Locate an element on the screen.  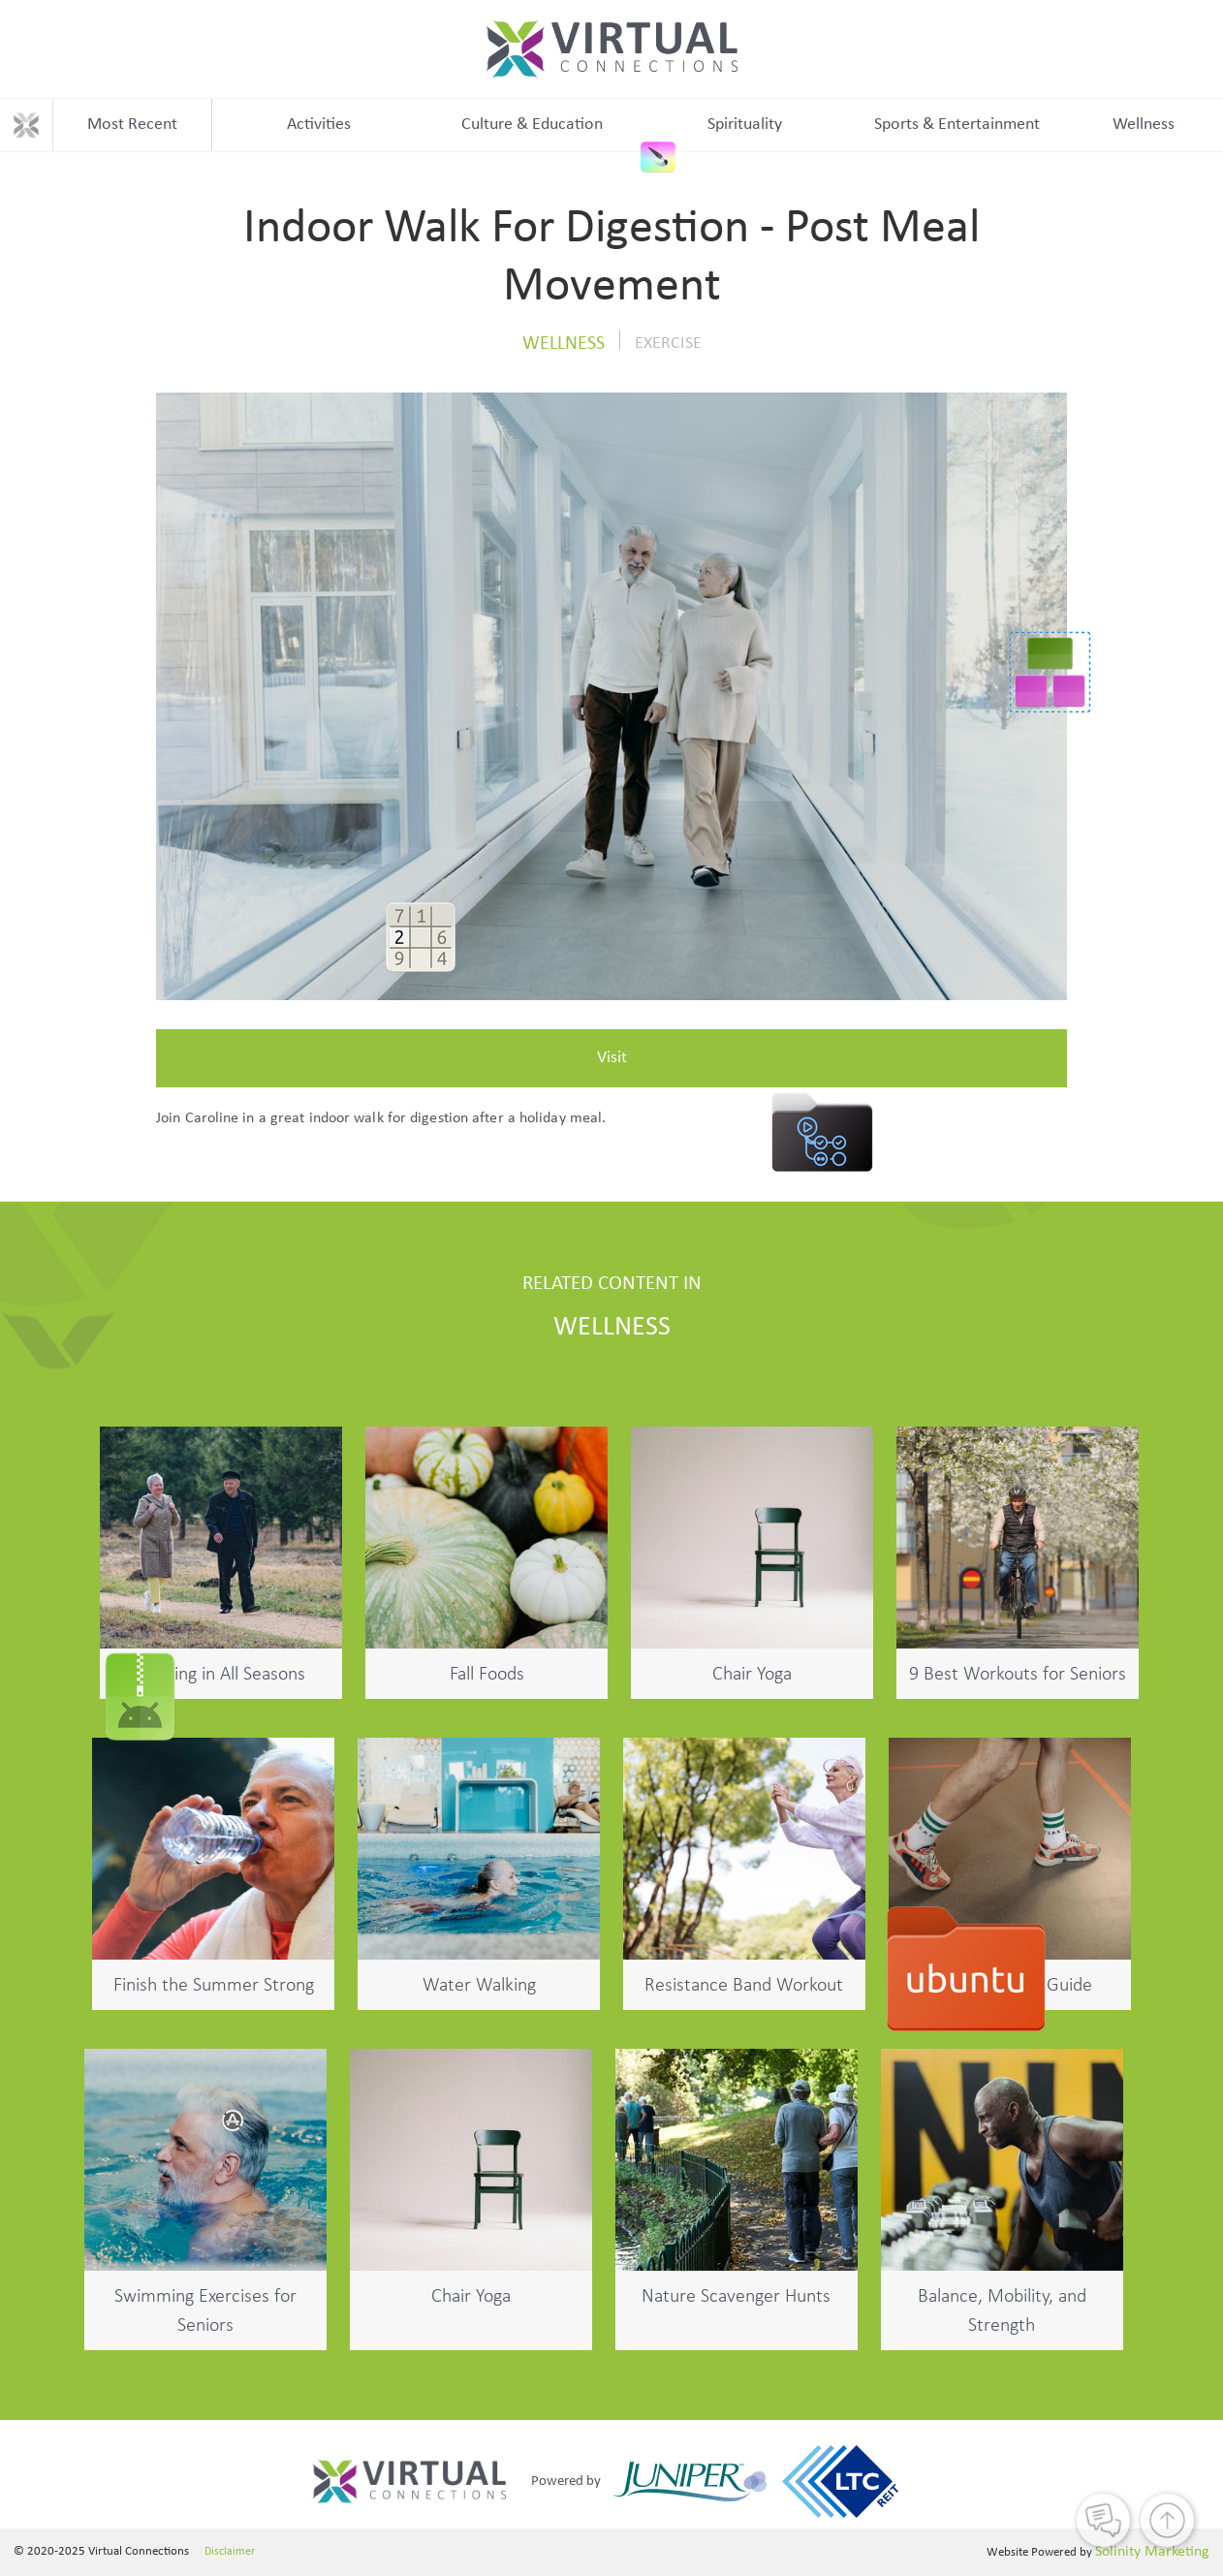
open ubuntu-related files folder is located at coordinates (965, 1973).